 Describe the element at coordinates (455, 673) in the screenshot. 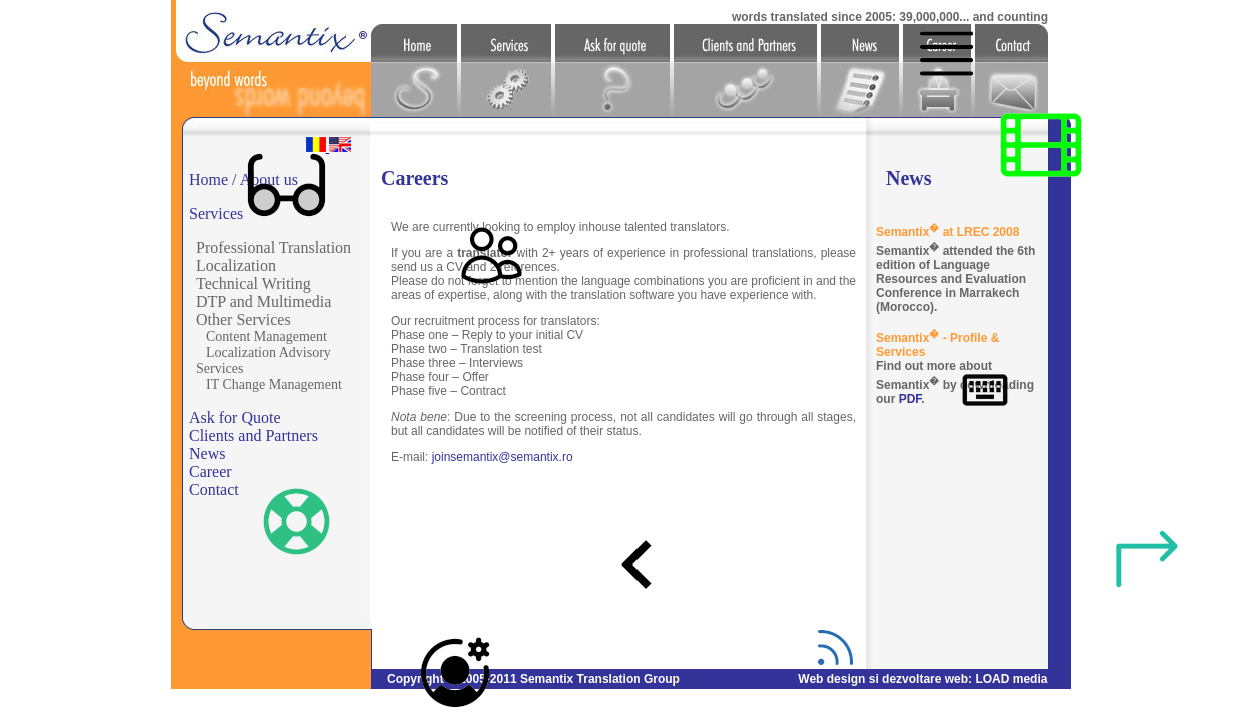

I see `access user profile settings` at that location.